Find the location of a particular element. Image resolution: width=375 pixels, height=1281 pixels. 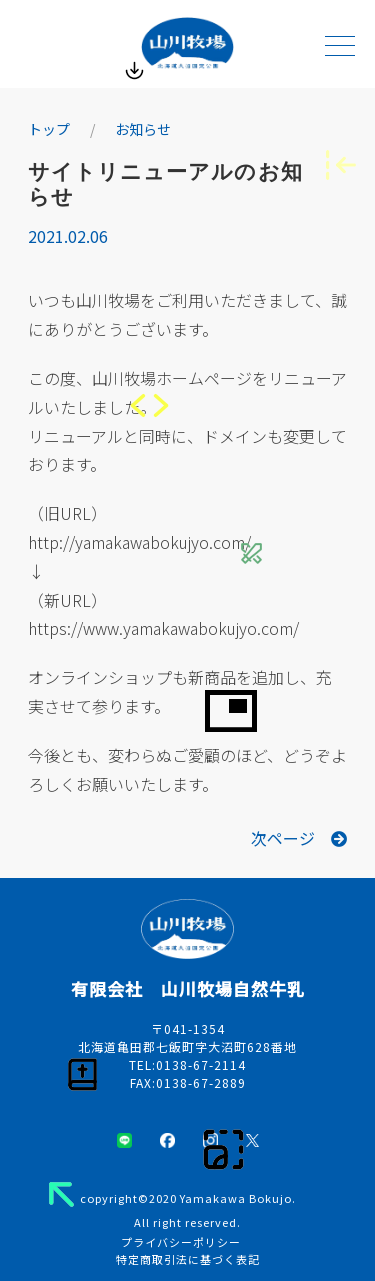

start a battle or combat mode is located at coordinates (251, 553).